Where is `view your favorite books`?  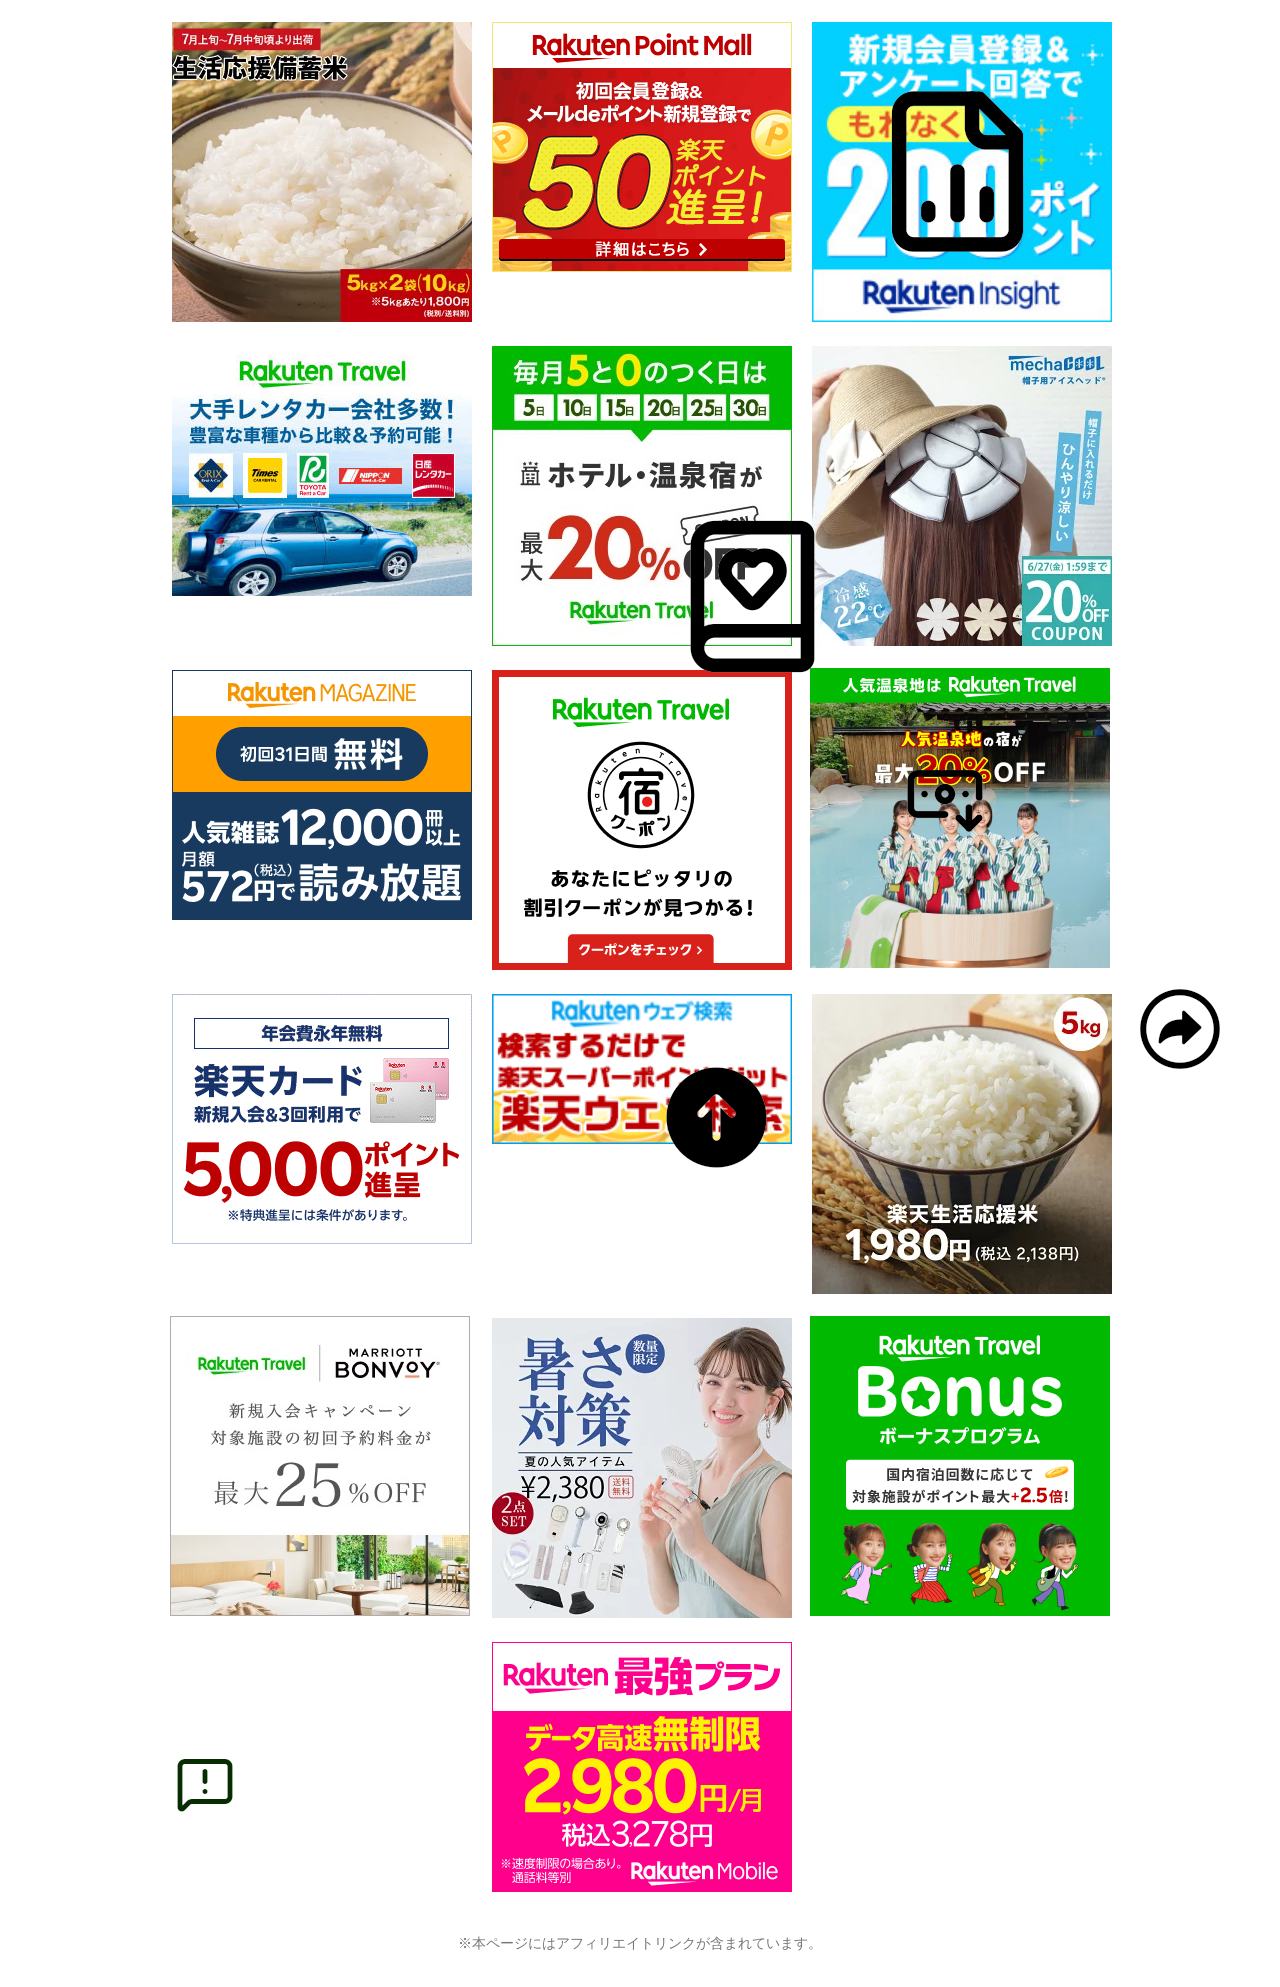
view your favorite books is located at coordinates (752, 596).